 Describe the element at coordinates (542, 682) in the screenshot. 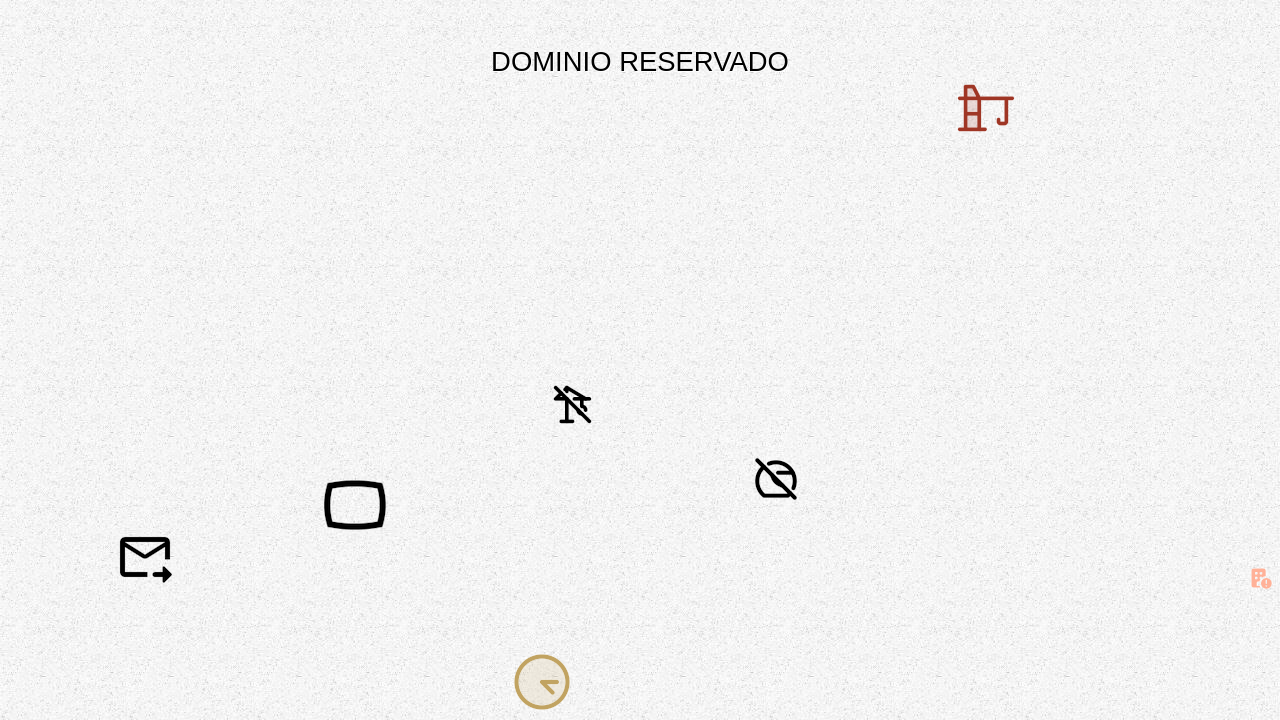

I see `indicates afternoon time or schedule` at that location.